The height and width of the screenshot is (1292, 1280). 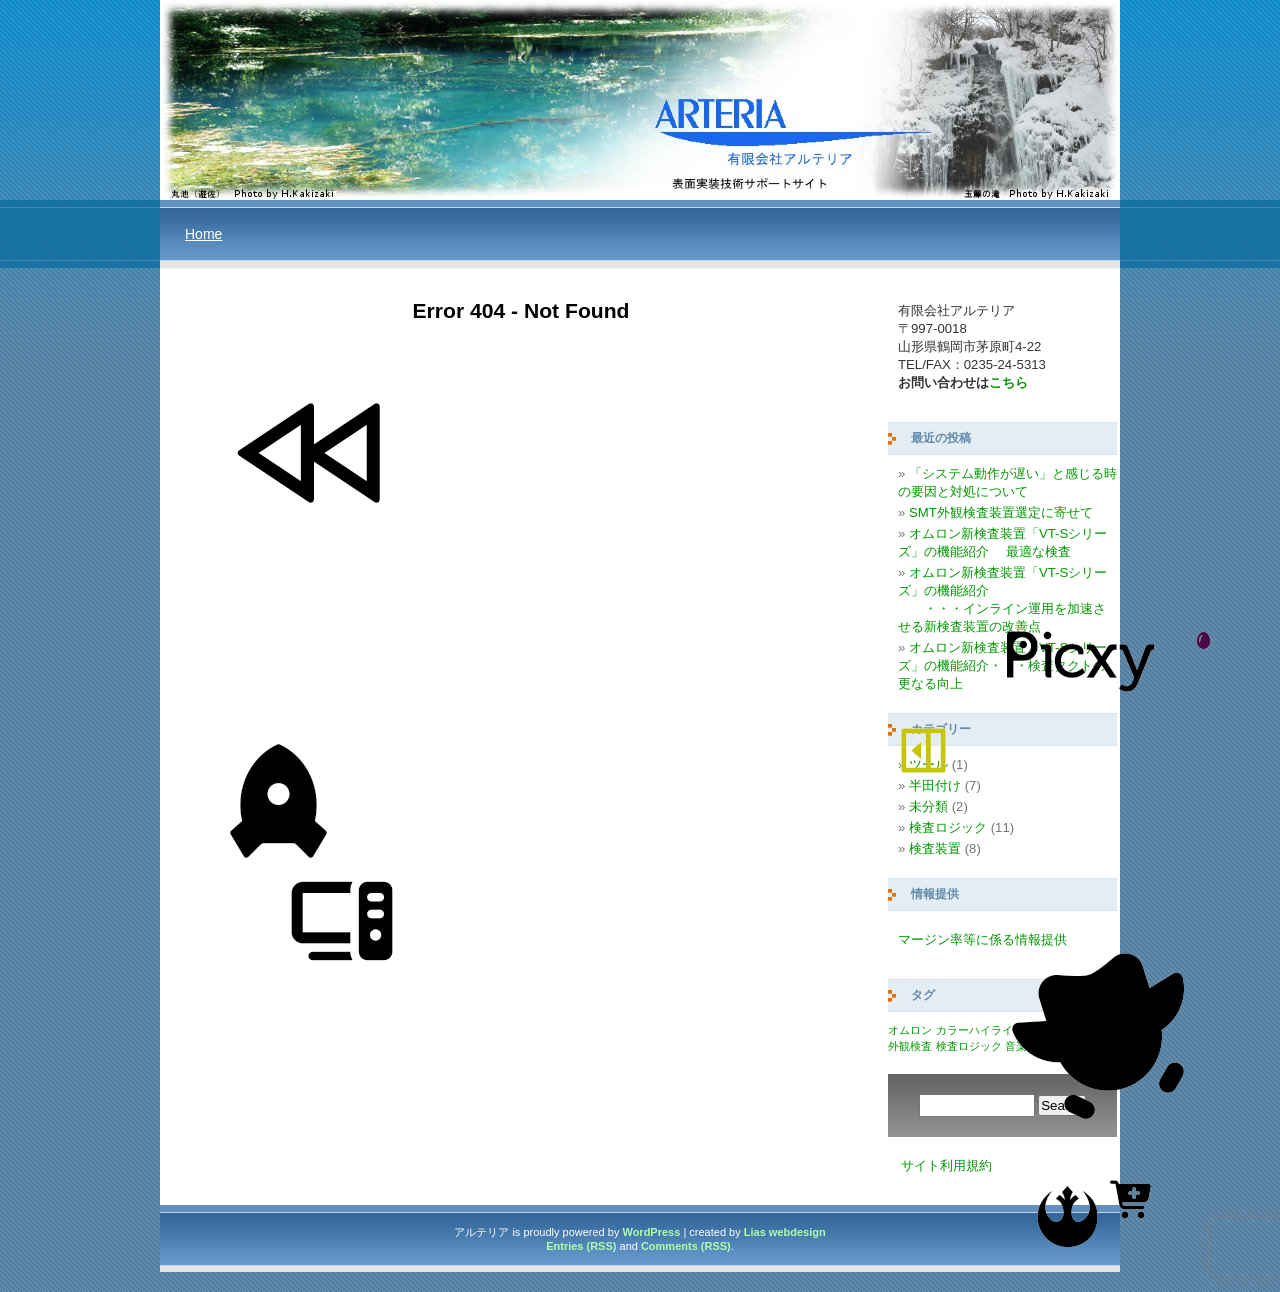 What do you see at coordinates (1080, 661) in the screenshot?
I see `open the Picxy stock photography platform` at bounding box center [1080, 661].